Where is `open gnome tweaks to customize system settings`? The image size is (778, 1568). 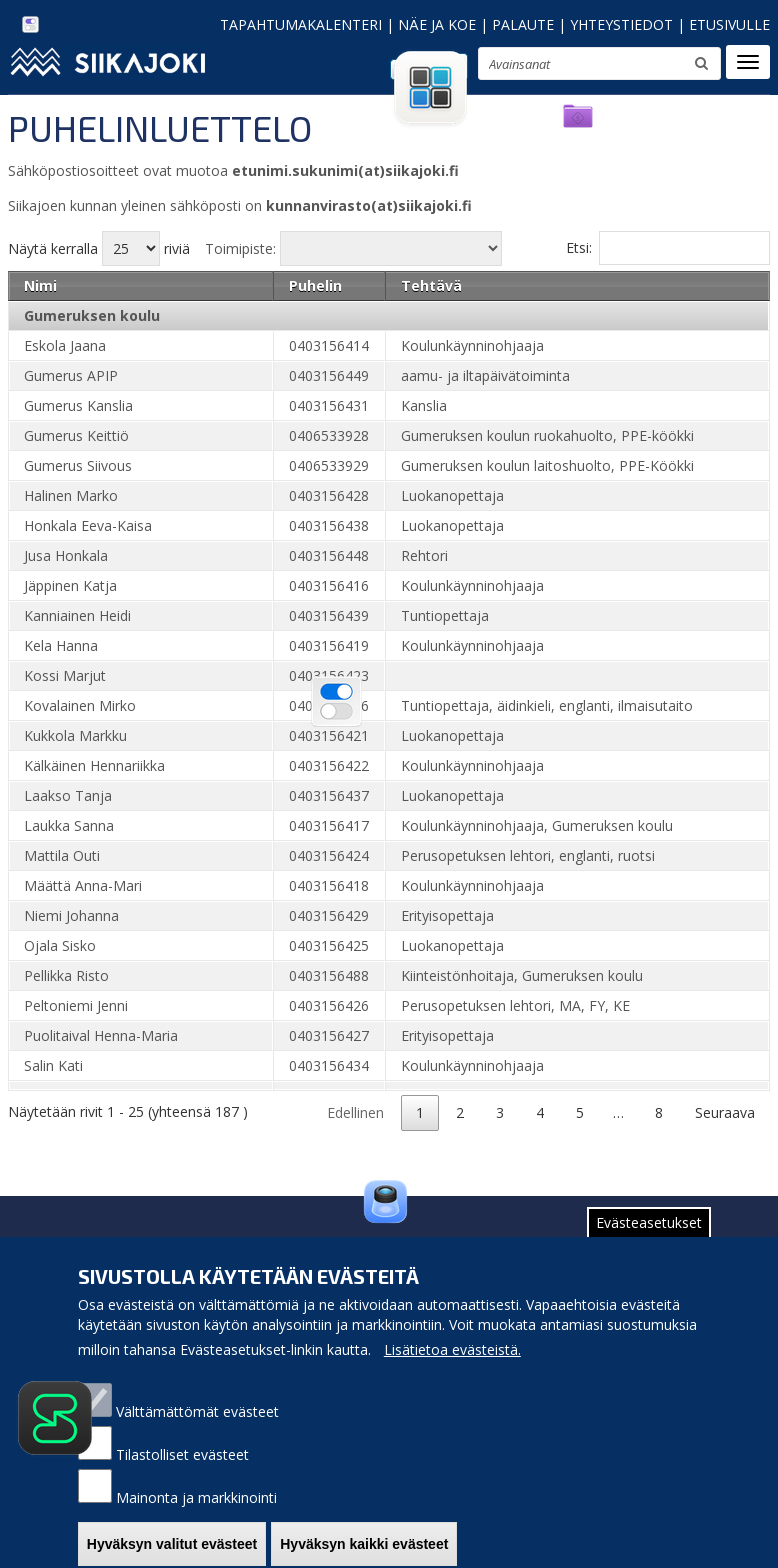 open gnome tweaks to customize system settings is located at coordinates (30, 24).